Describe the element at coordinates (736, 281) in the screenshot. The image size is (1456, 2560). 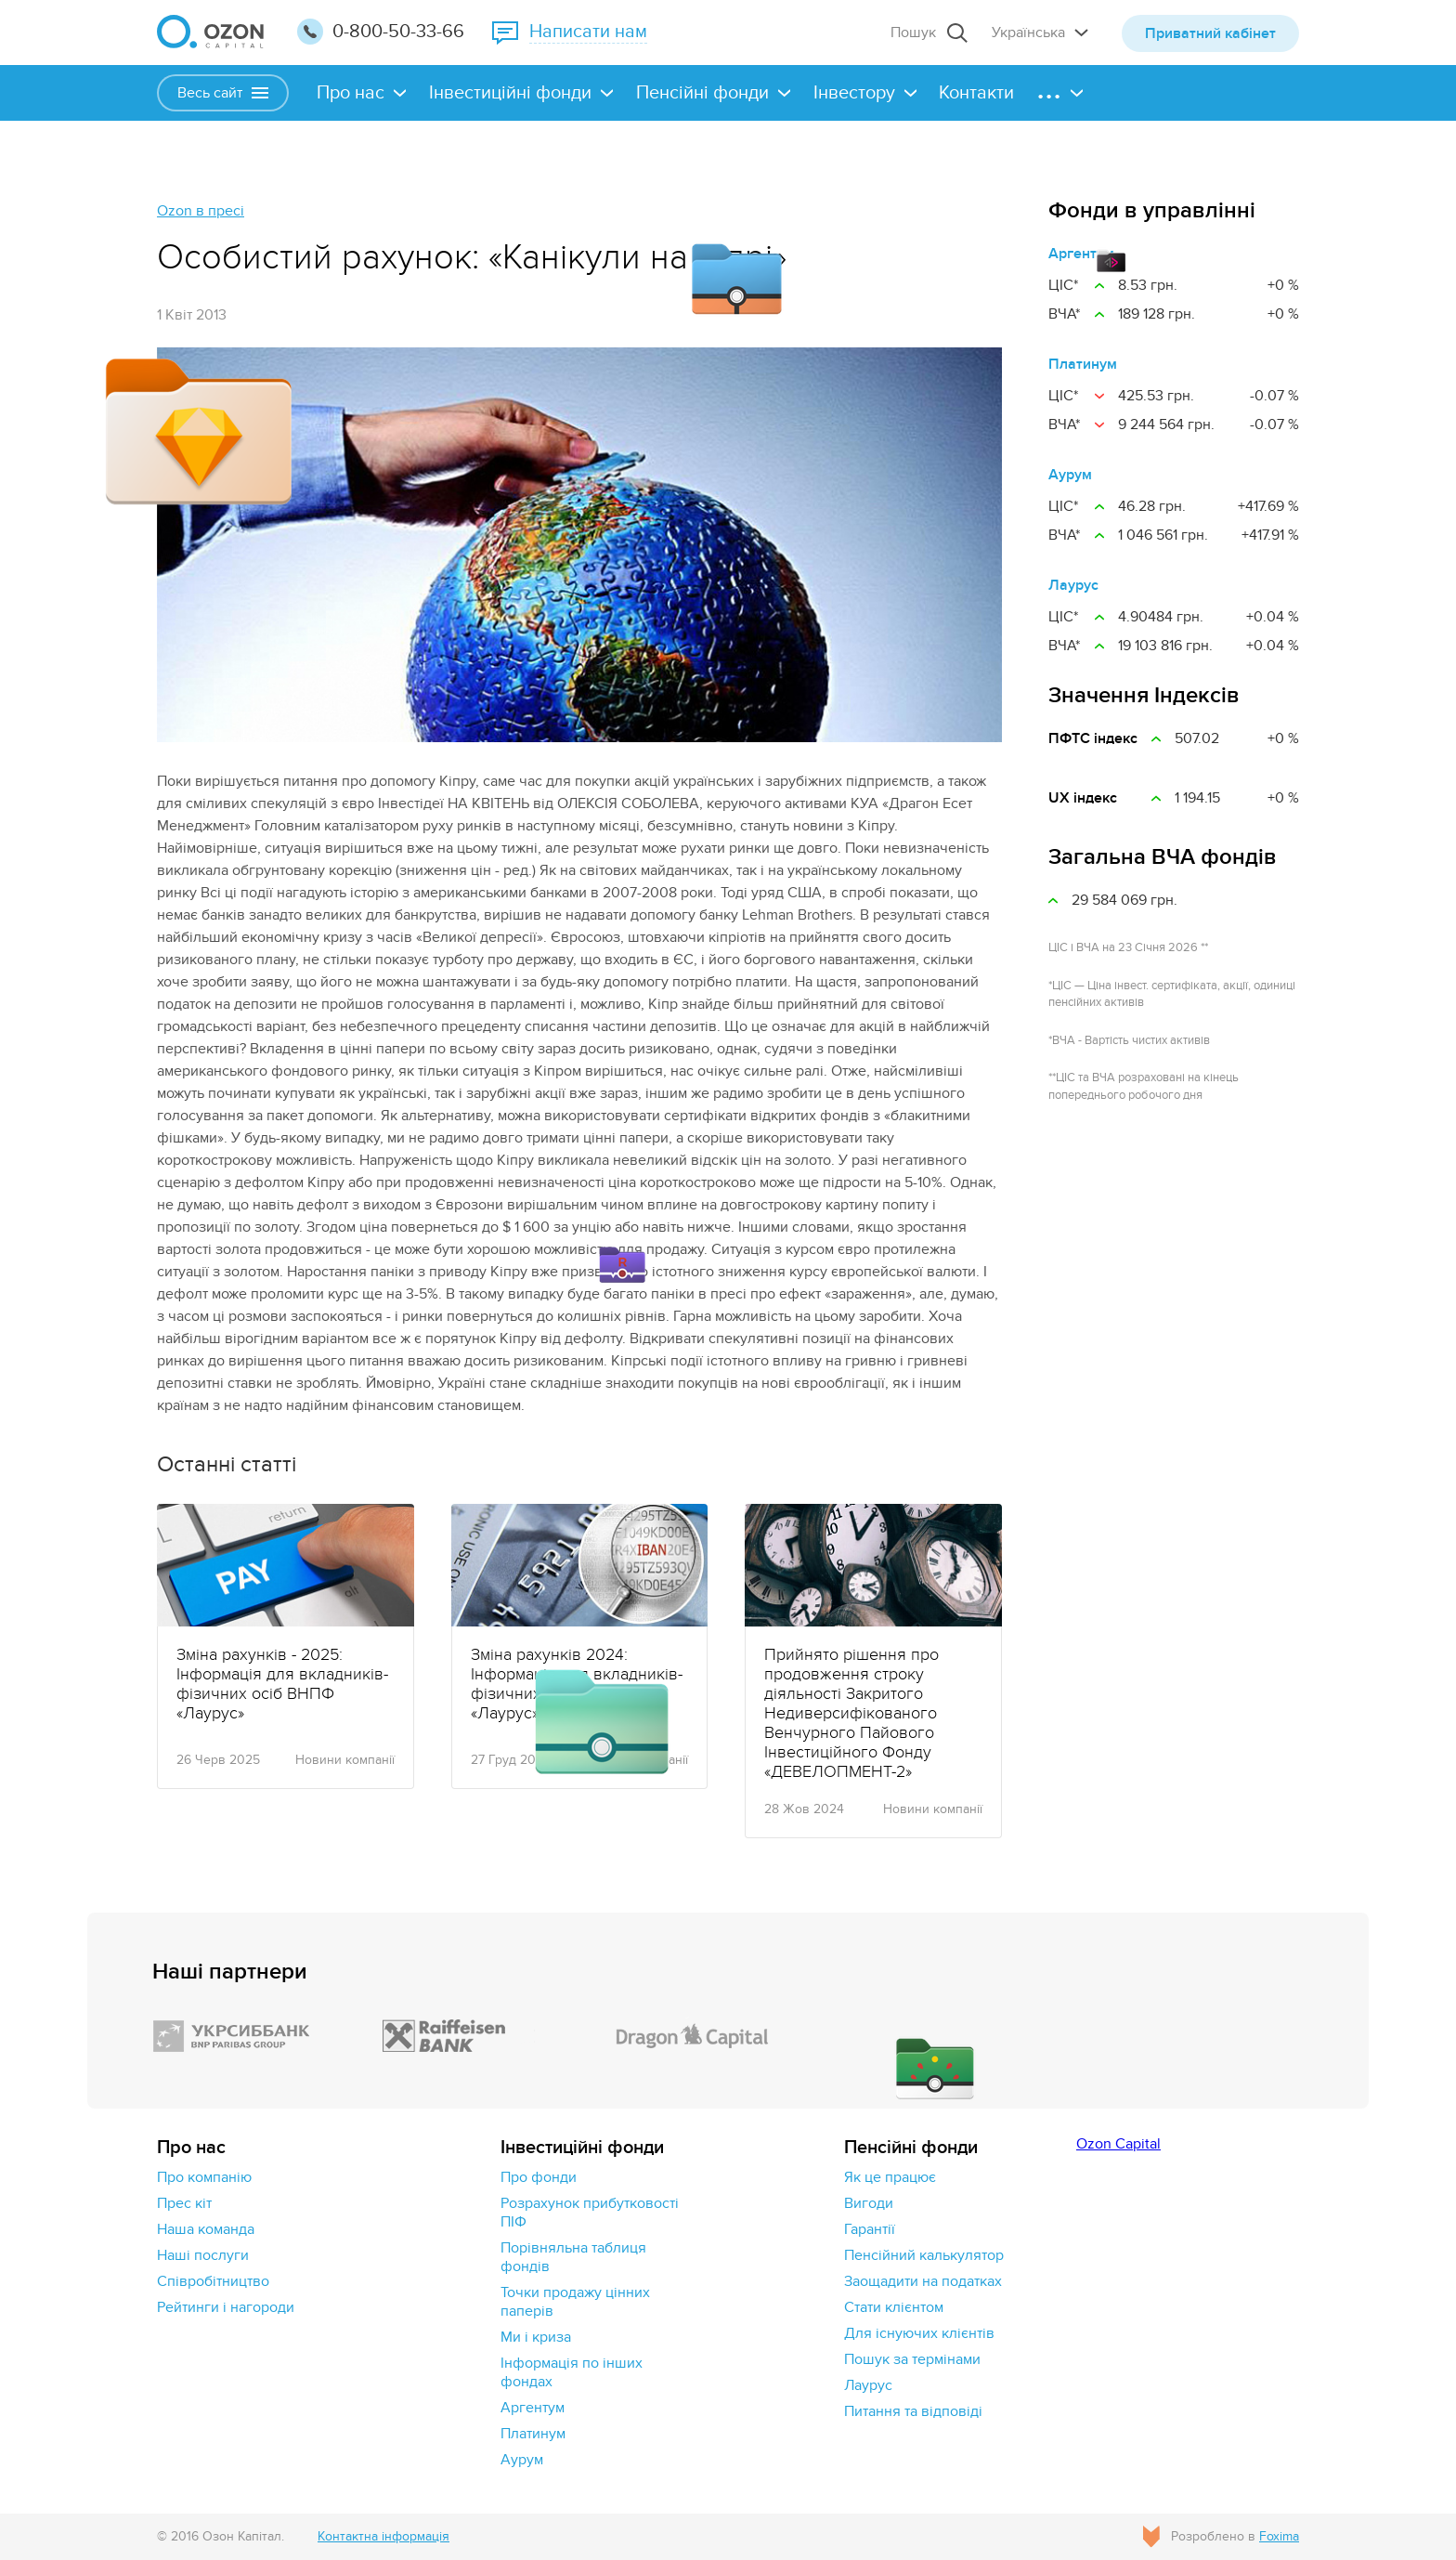
I see `folder containing pokémon typing game files` at that location.